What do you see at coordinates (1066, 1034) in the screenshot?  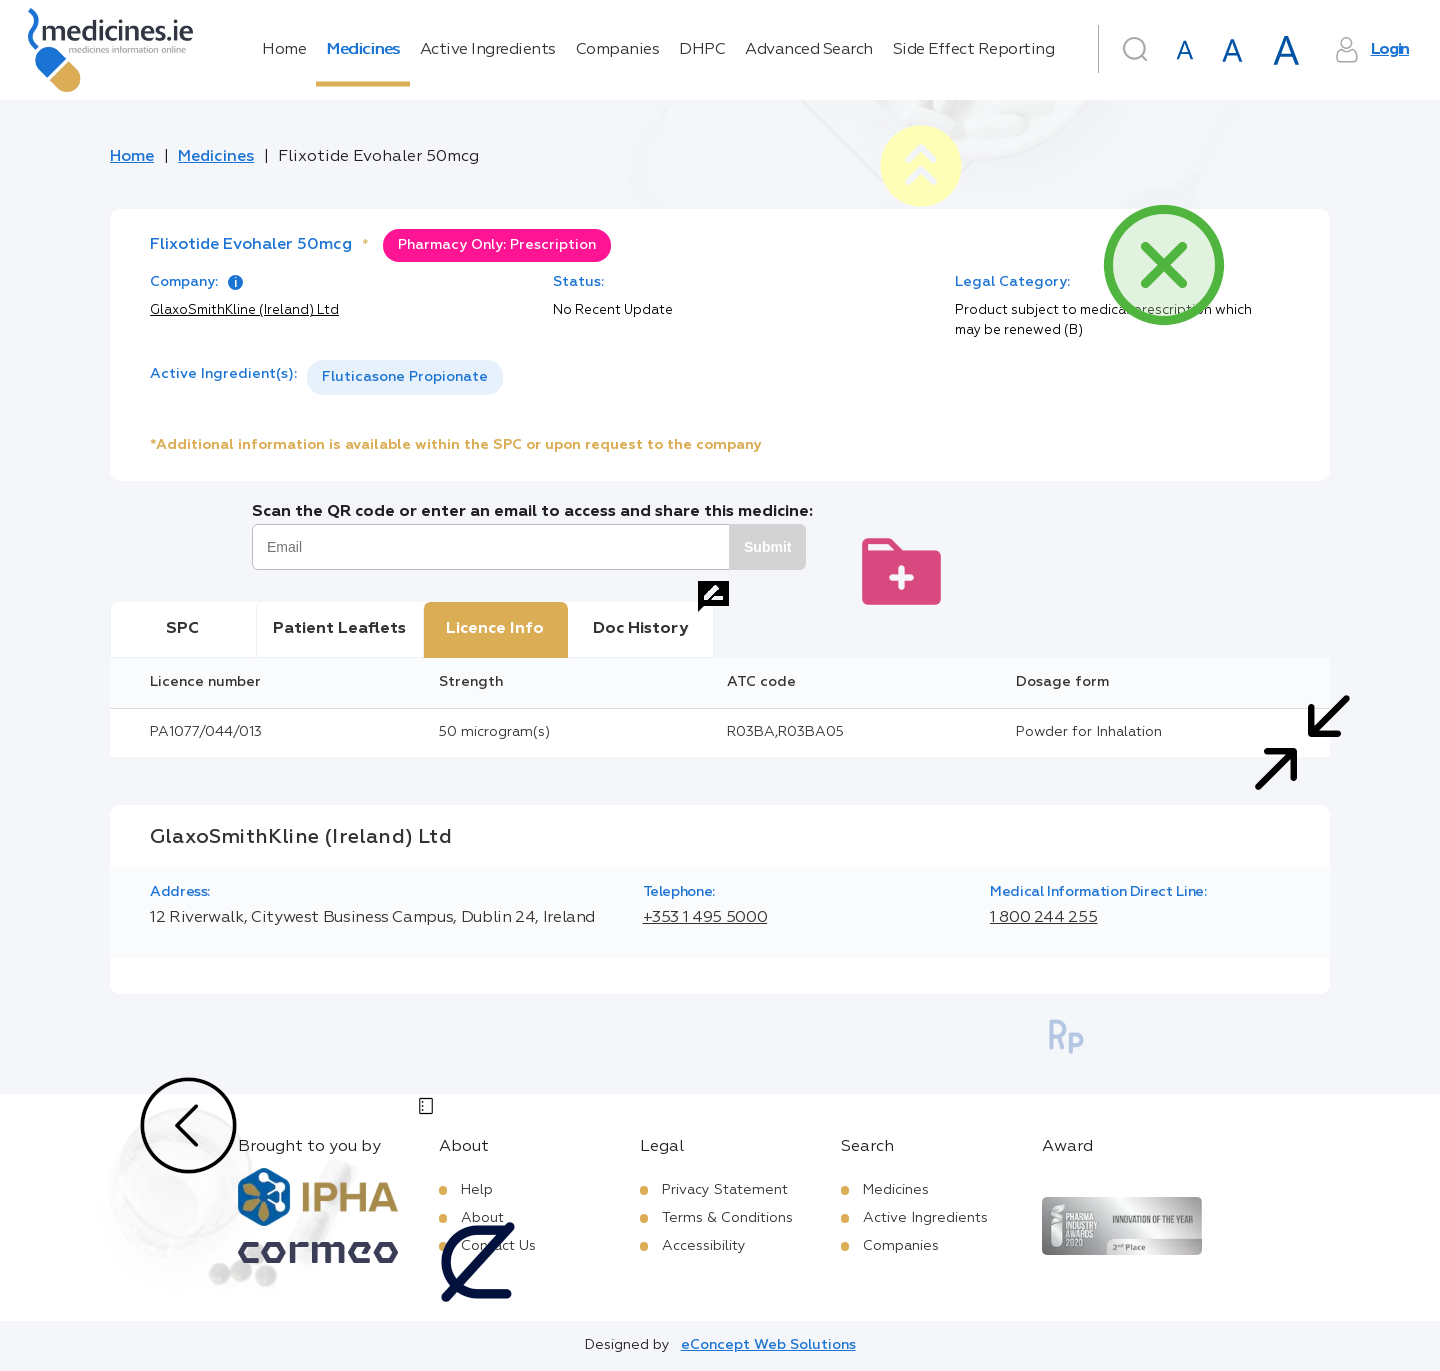 I see `indicates indonesian rupiah currency` at bounding box center [1066, 1034].